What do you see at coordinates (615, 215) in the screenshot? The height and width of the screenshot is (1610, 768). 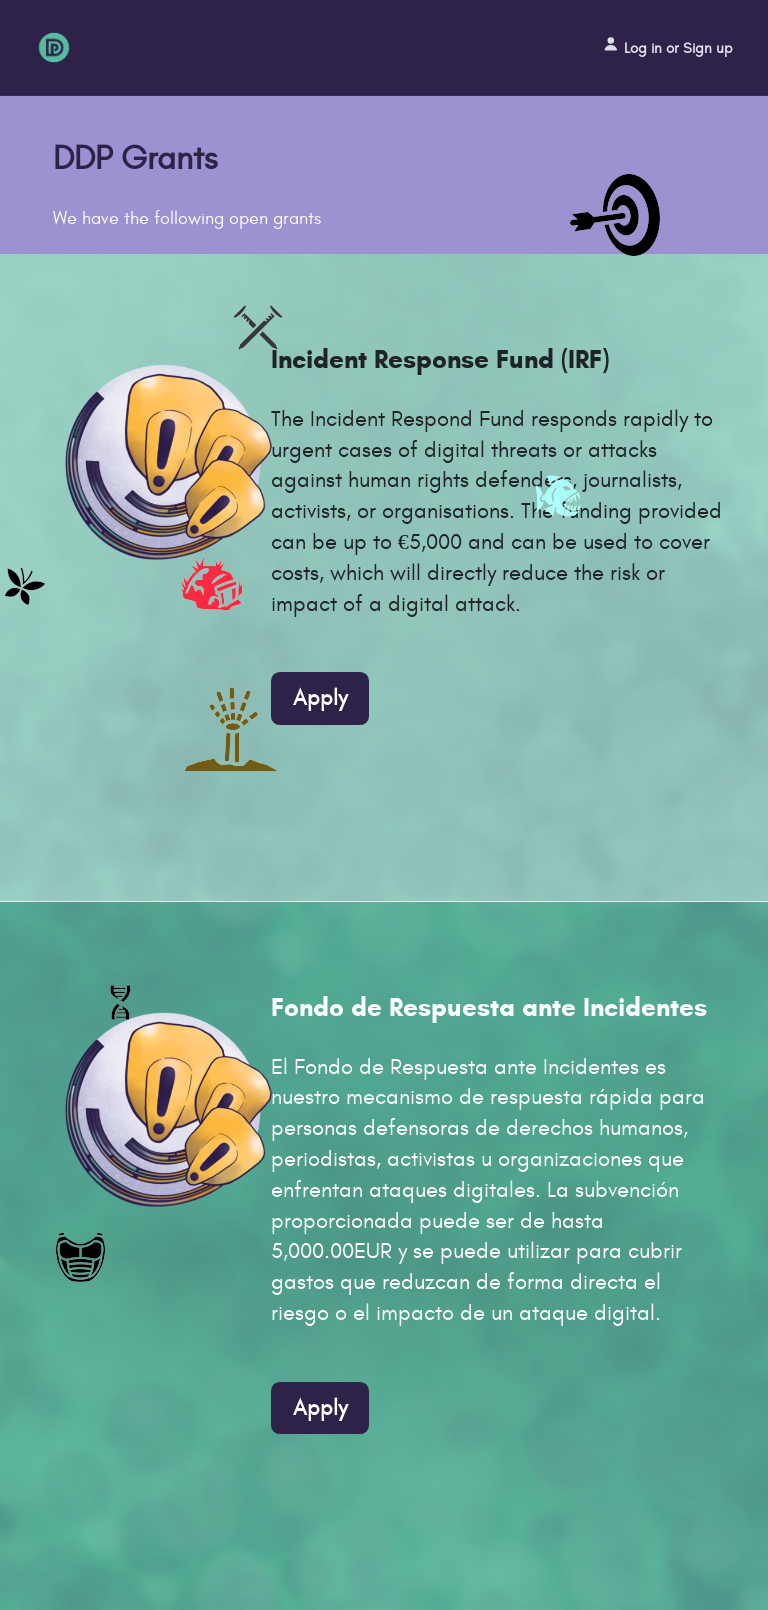 I see `set or view your goals` at bounding box center [615, 215].